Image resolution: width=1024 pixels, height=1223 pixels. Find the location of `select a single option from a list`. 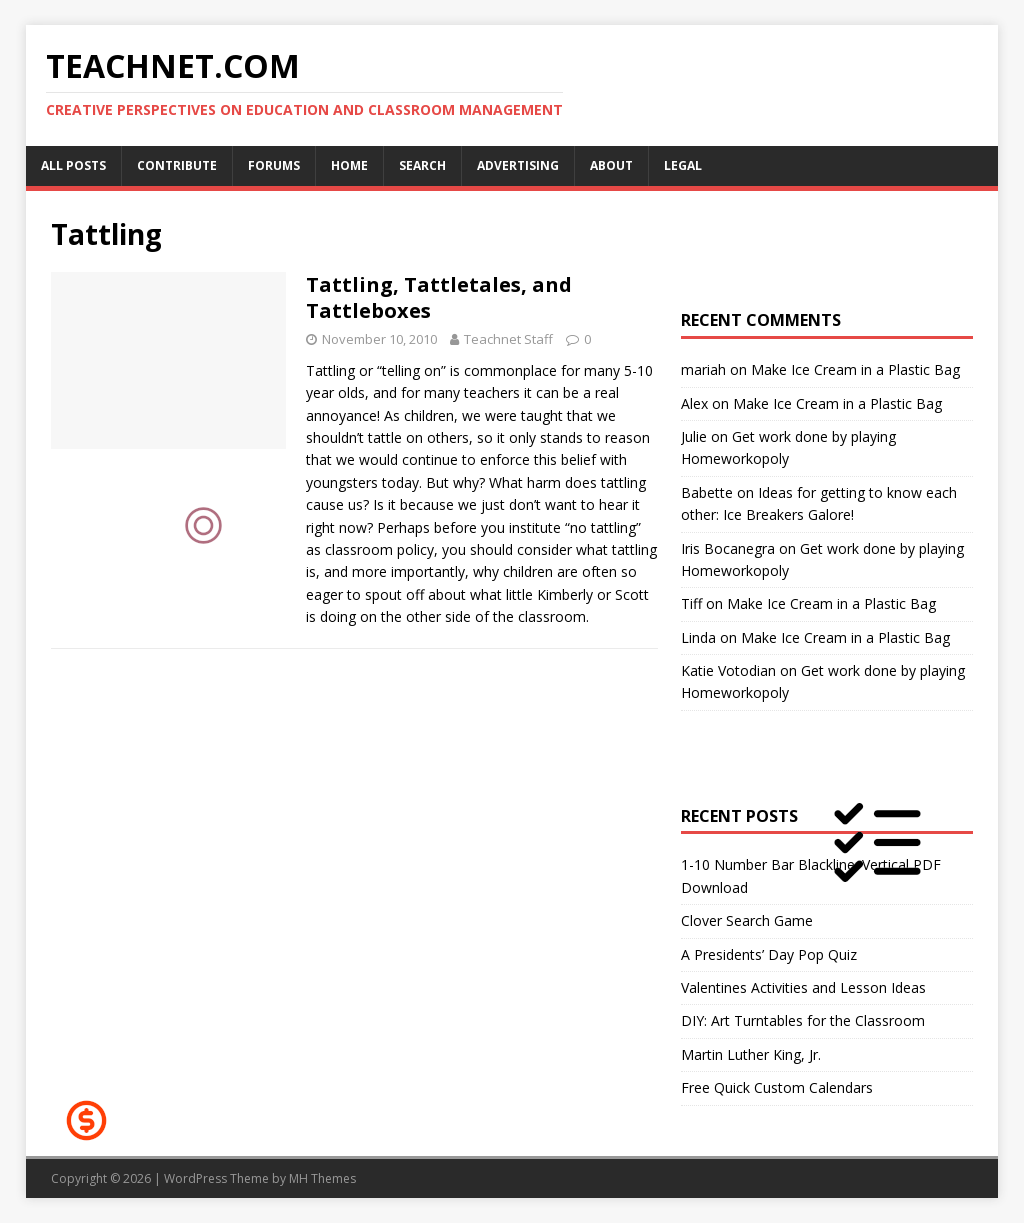

select a single option from a list is located at coordinates (203, 525).